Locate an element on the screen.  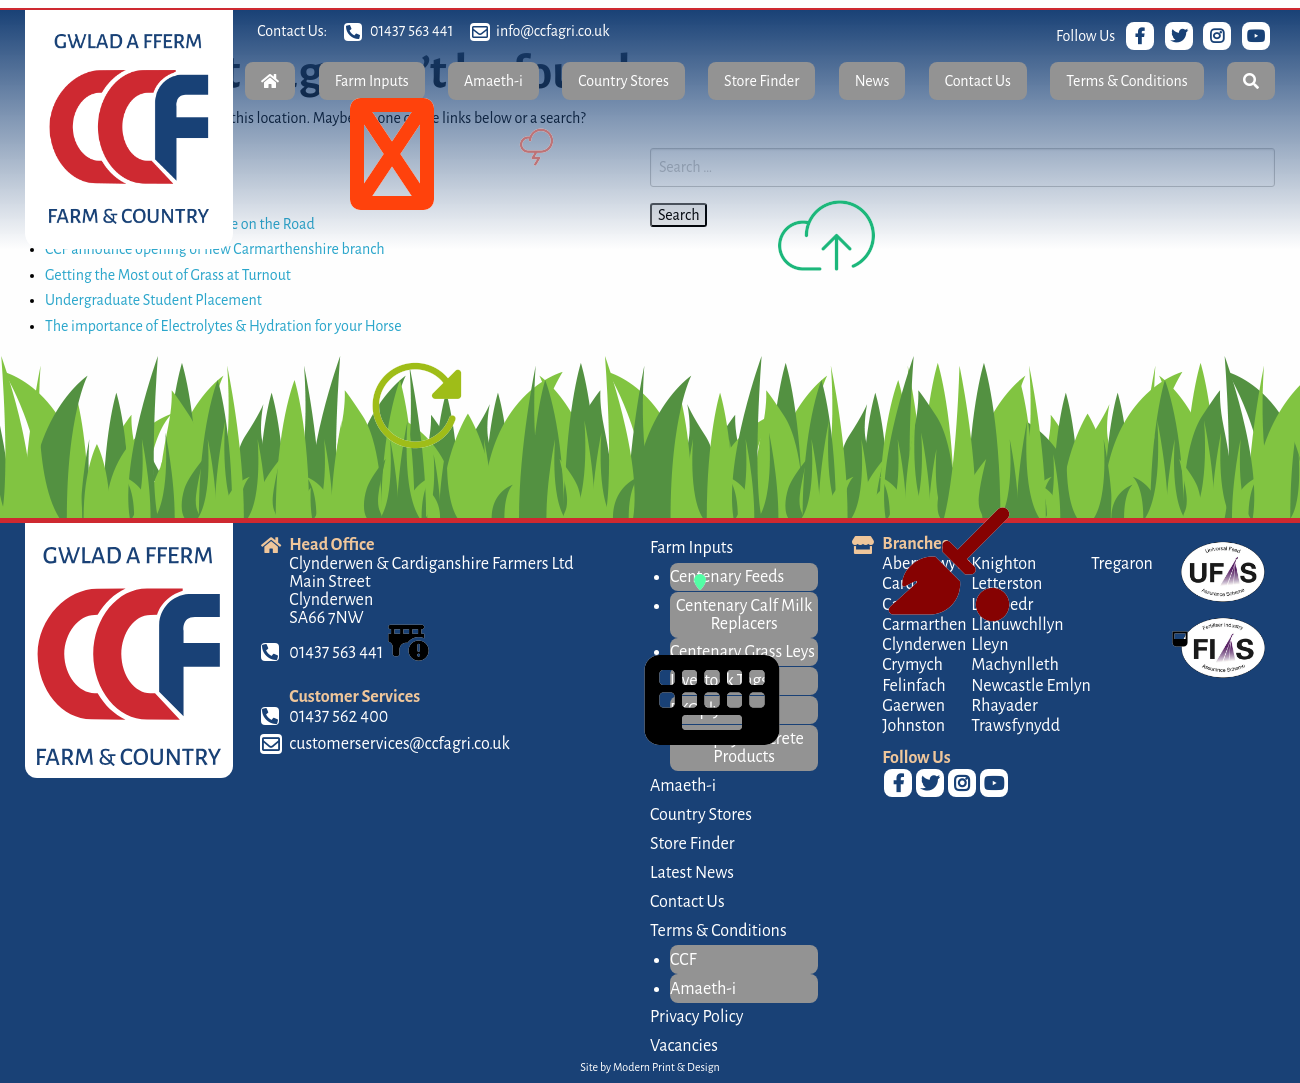
indicates a missing or undefined glyph is located at coordinates (392, 154).